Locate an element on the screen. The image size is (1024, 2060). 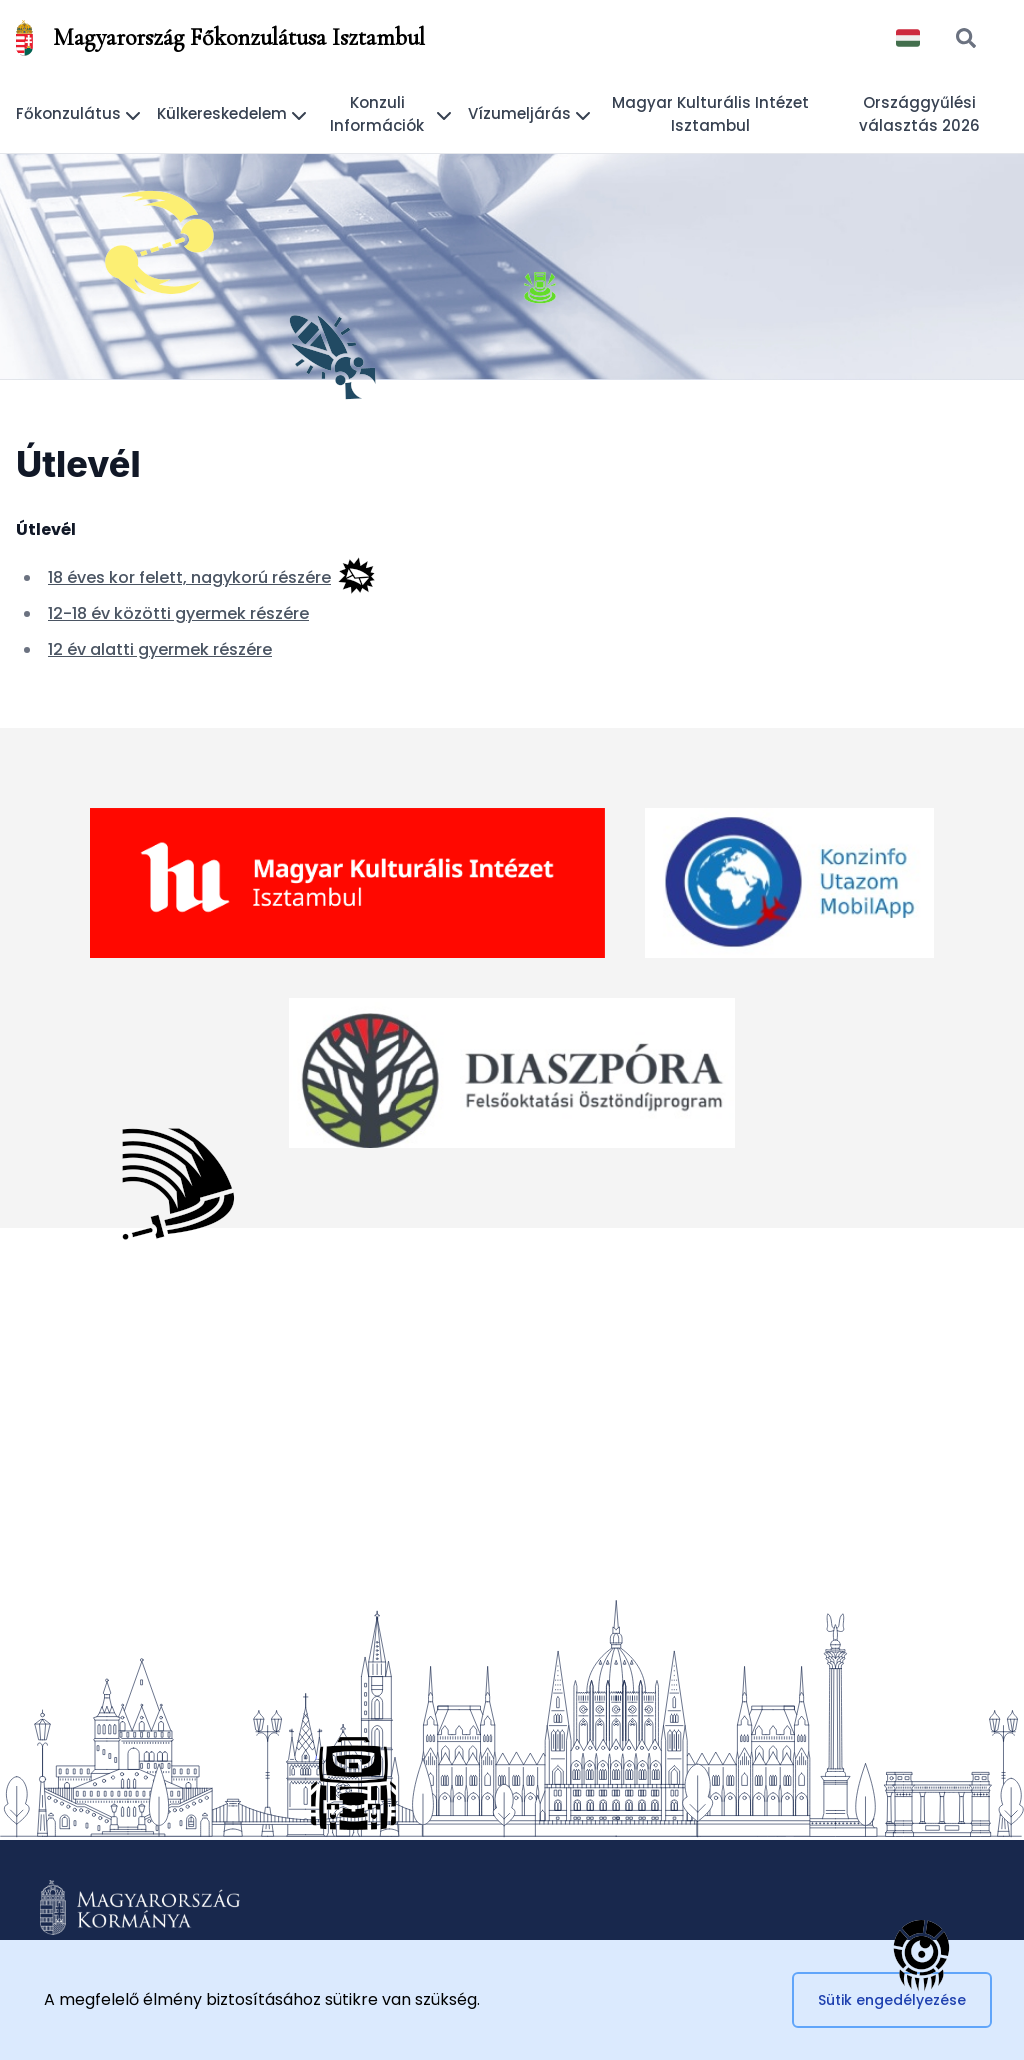
access your inventory or stored items is located at coordinates (353, 1783).